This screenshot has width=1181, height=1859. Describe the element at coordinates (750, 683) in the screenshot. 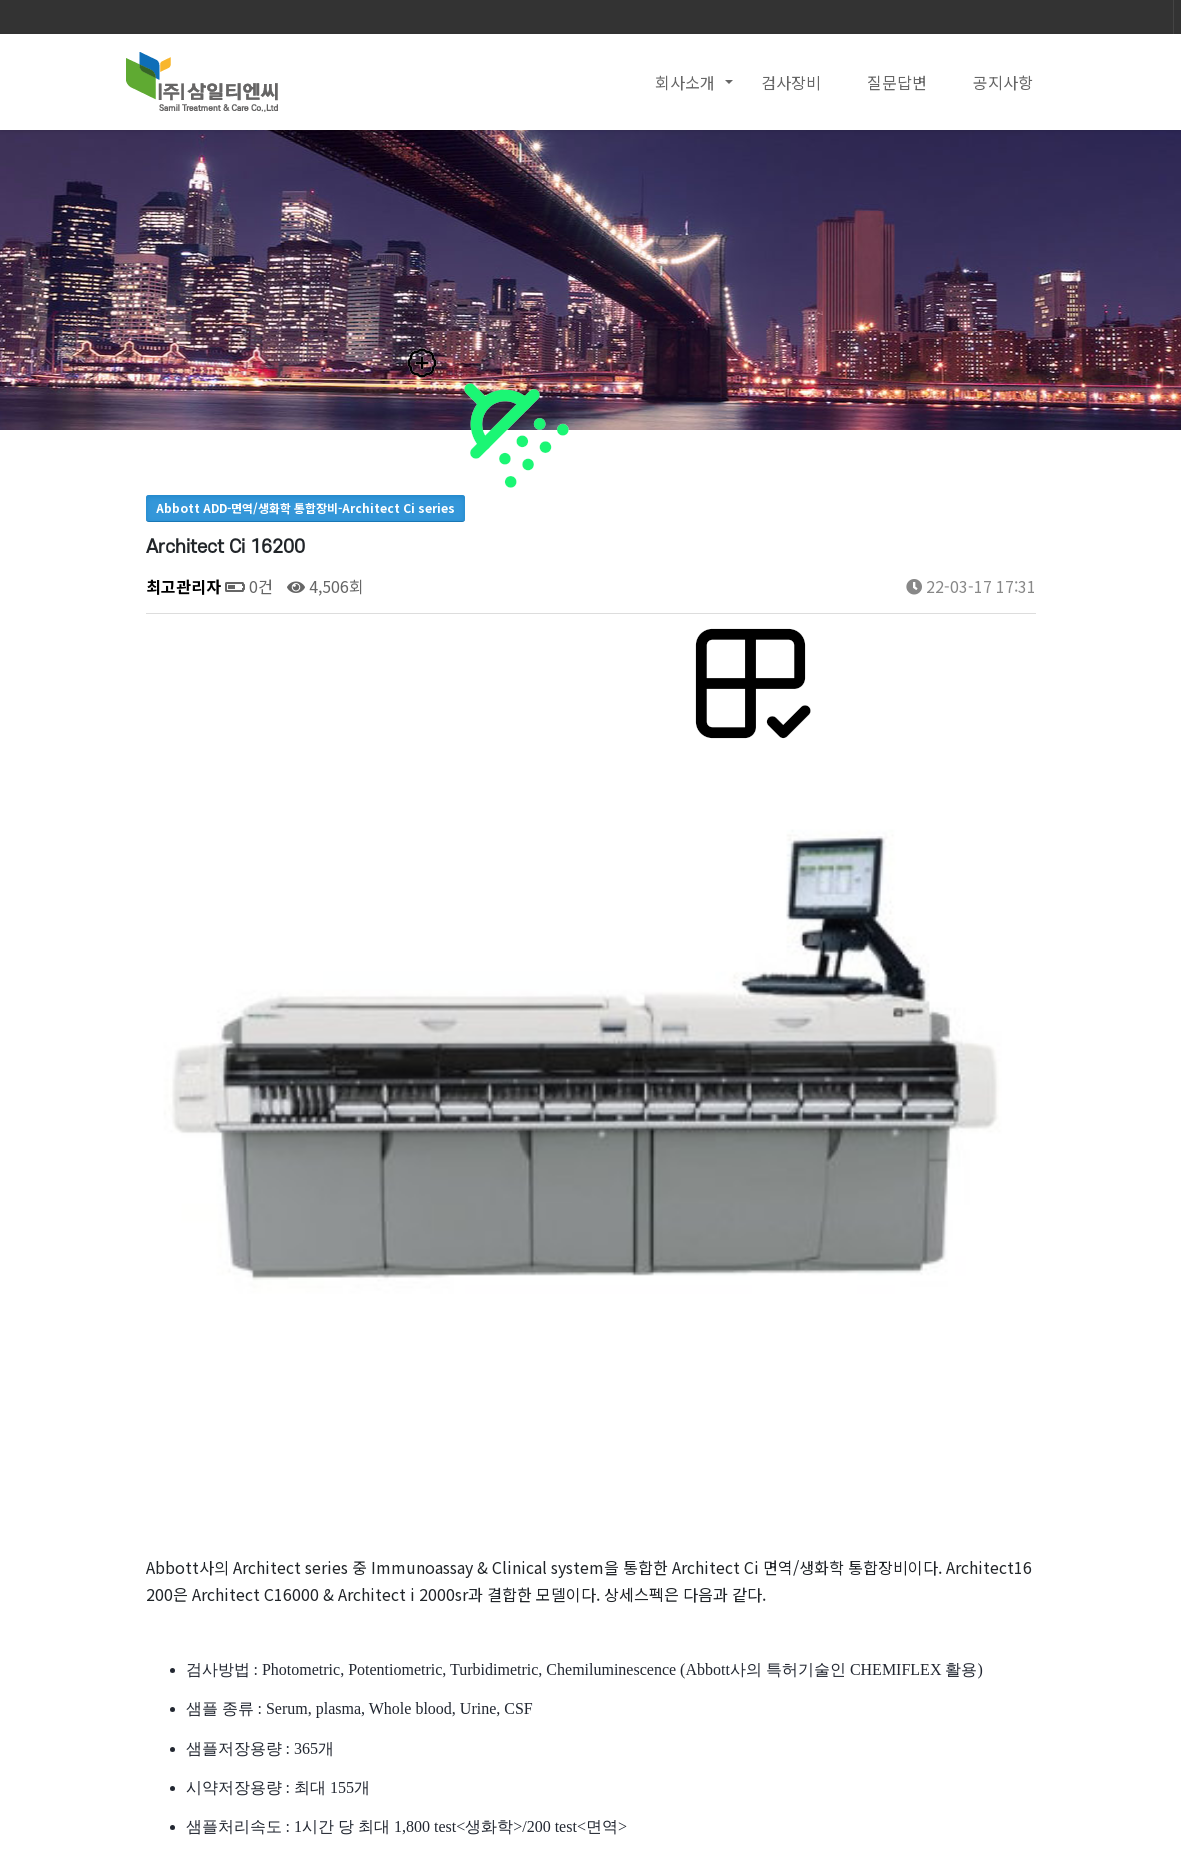

I see `indicates all items in a grid view are selected` at that location.